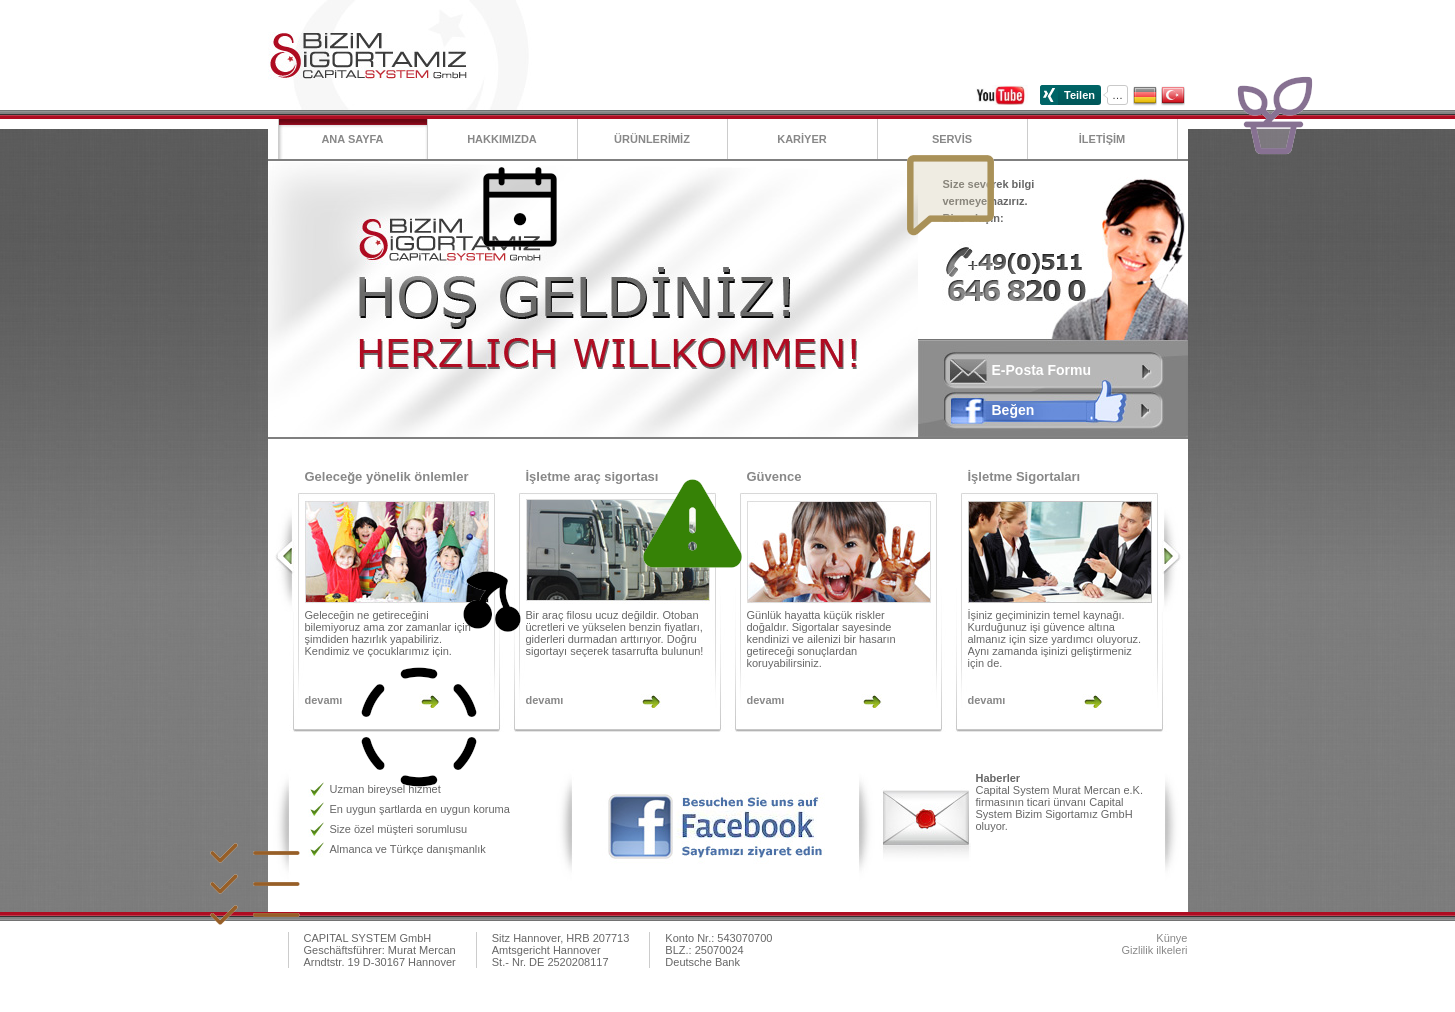  I want to click on indicates a warning or alert that requires attention, so click(692, 522).